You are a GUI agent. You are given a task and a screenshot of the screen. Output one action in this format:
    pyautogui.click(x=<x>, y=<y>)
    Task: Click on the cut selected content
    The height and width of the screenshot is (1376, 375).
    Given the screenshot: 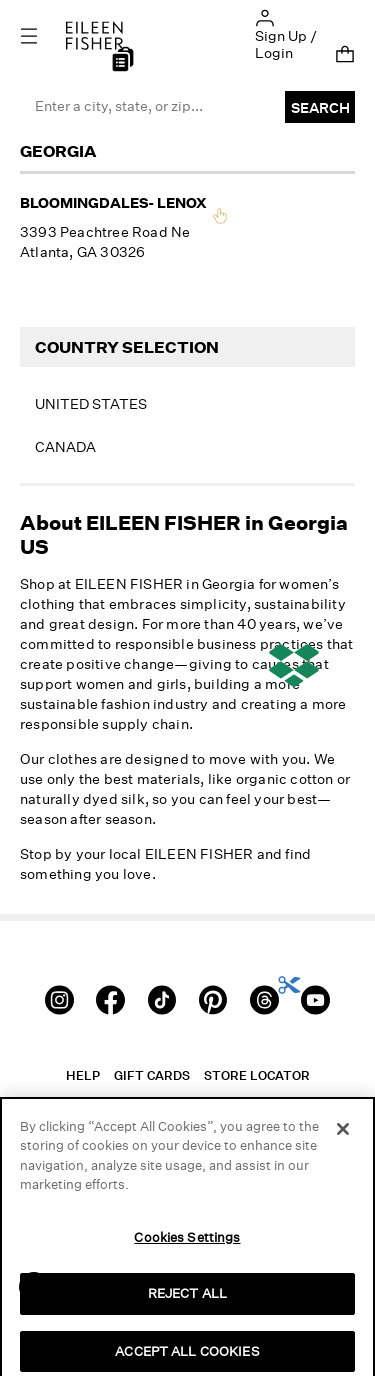 What is the action you would take?
    pyautogui.click(x=289, y=985)
    